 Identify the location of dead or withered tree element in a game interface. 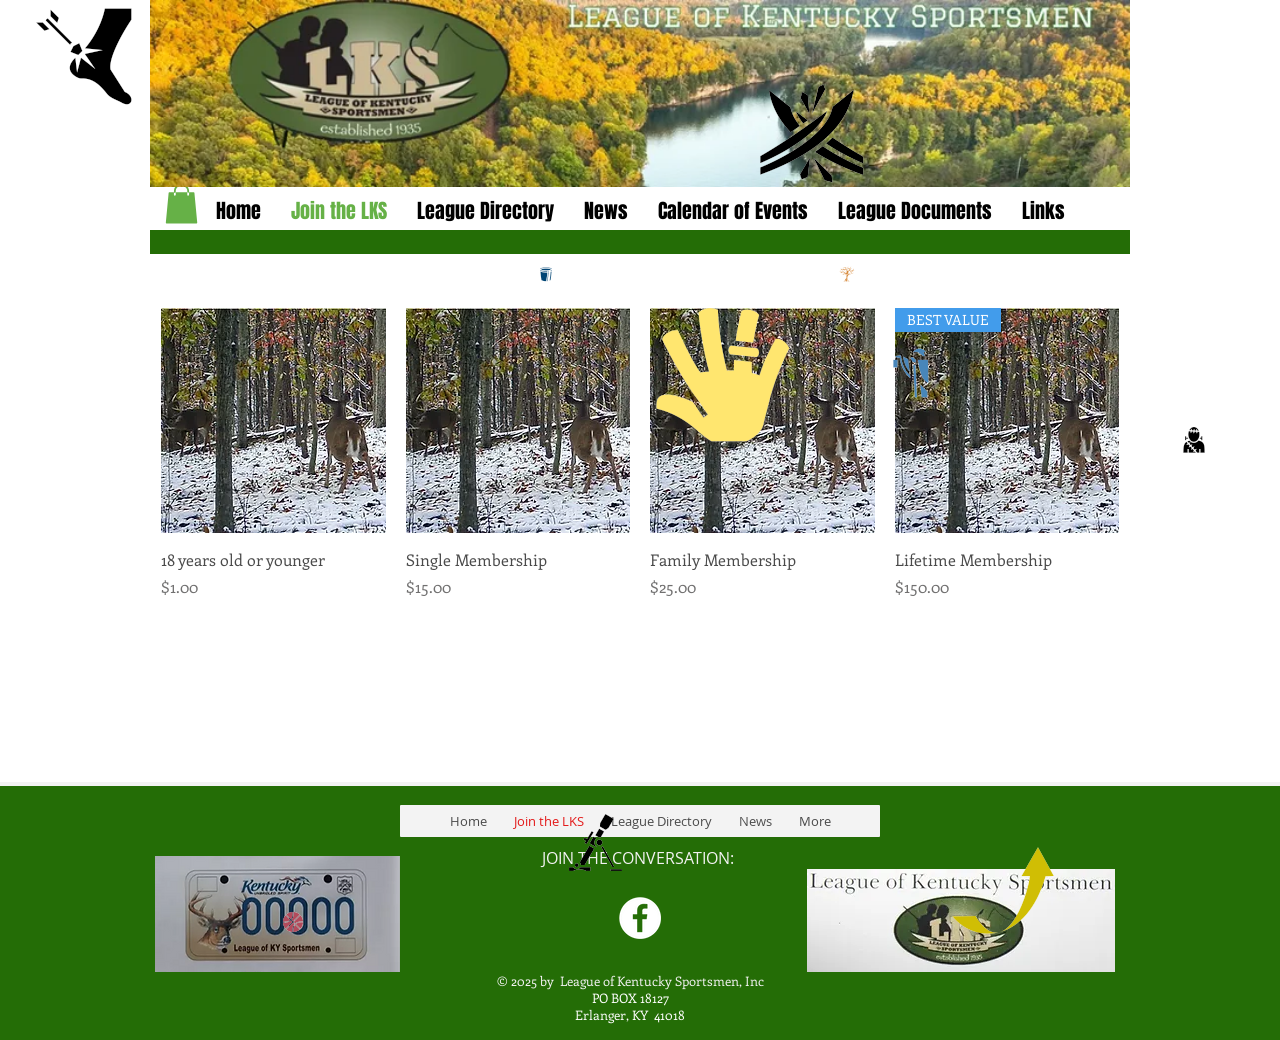
(847, 274).